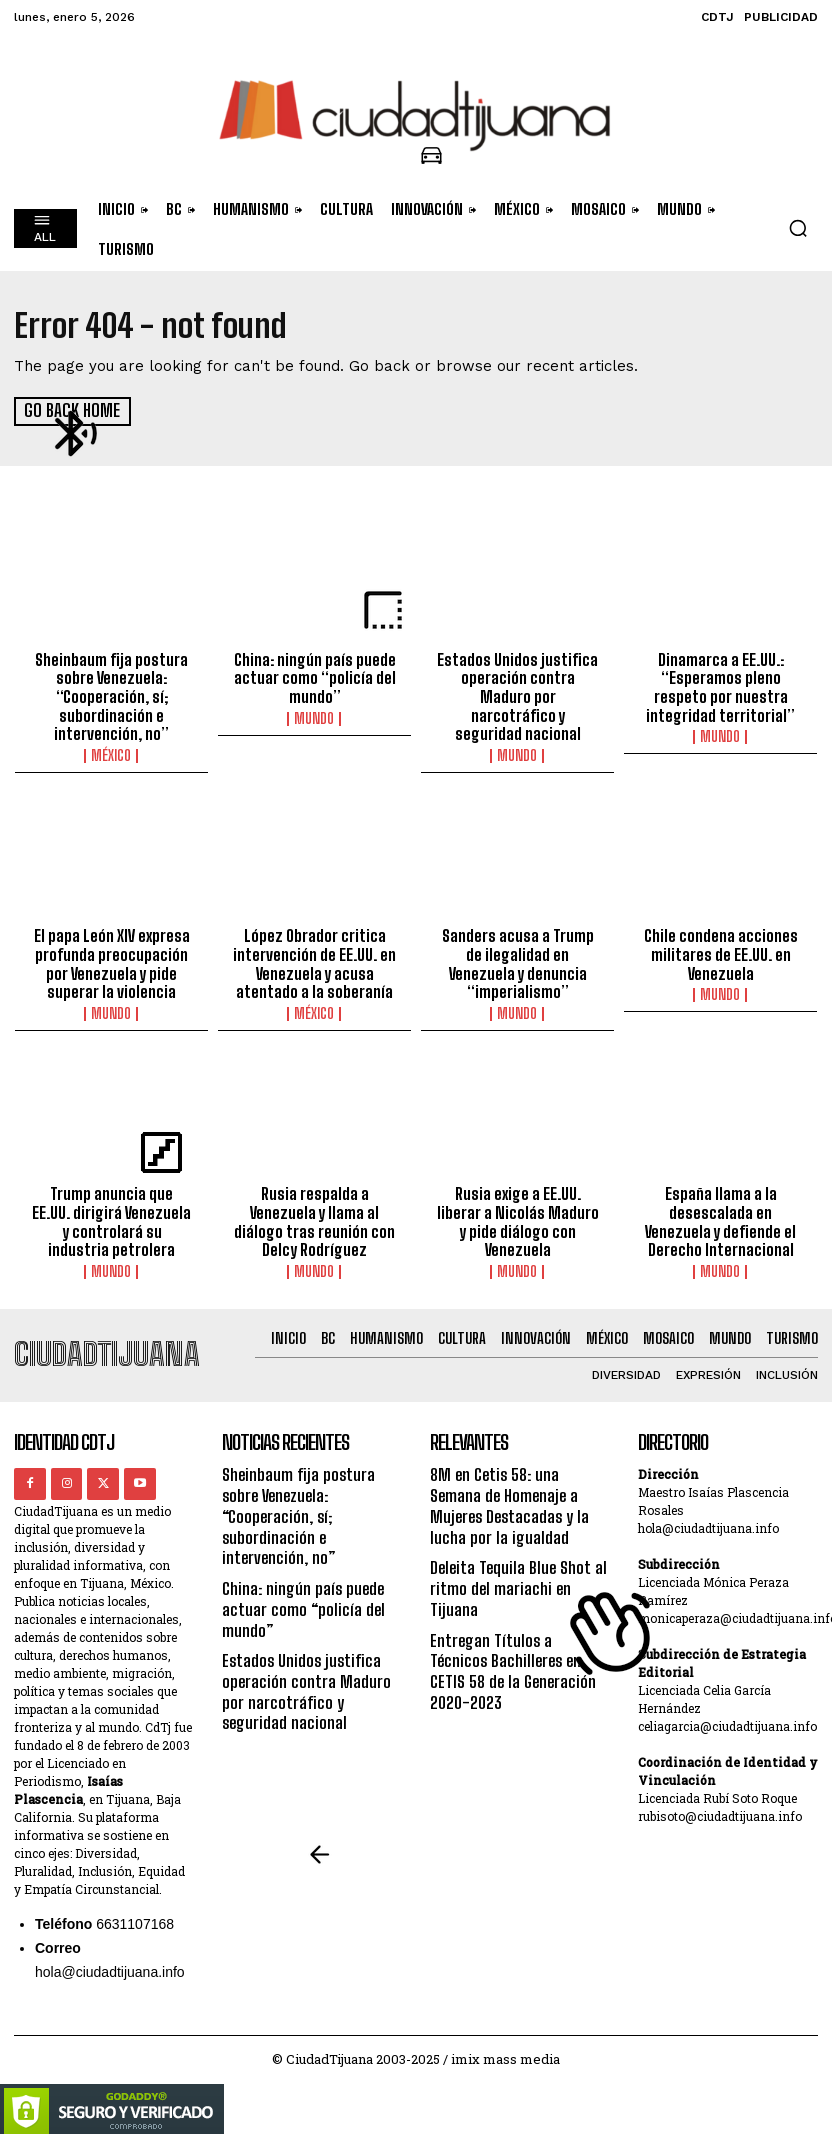 This screenshot has height=2134, width=832. I want to click on customize border style for a selected element, so click(383, 610).